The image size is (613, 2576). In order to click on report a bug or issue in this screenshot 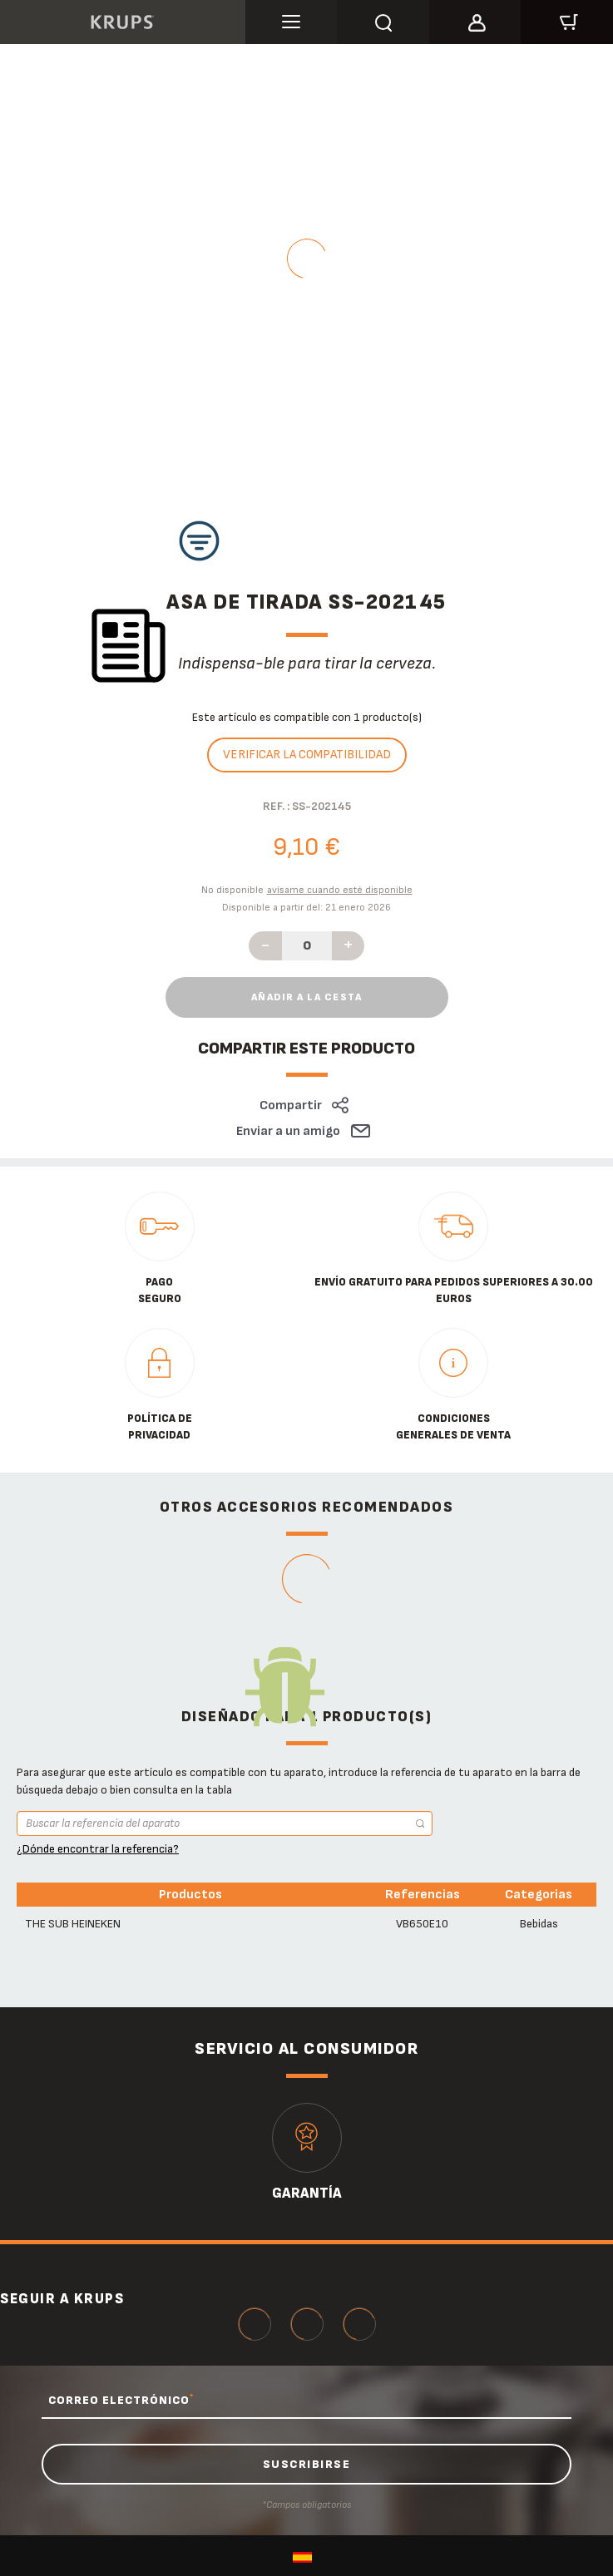, I will do `click(284, 1686)`.